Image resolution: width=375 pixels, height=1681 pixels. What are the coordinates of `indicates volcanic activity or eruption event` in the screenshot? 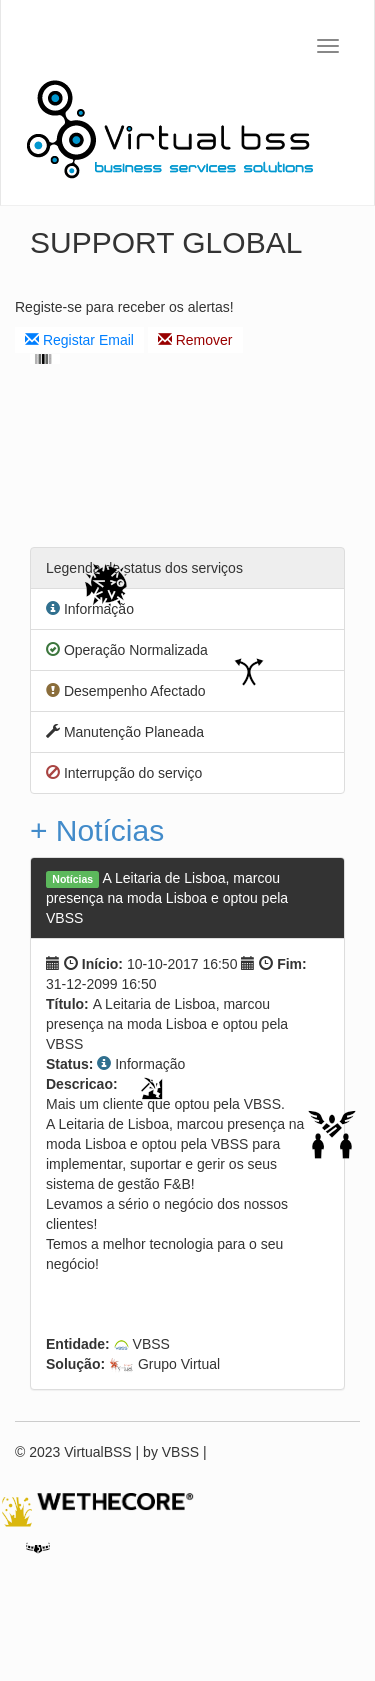 It's located at (17, 1512).